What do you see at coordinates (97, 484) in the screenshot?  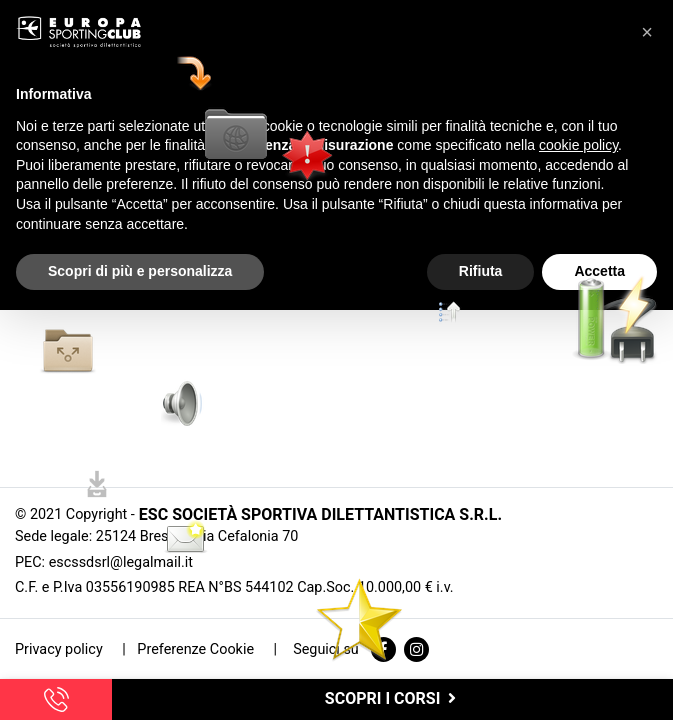 I see `save the current document` at bounding box center [97, 484].